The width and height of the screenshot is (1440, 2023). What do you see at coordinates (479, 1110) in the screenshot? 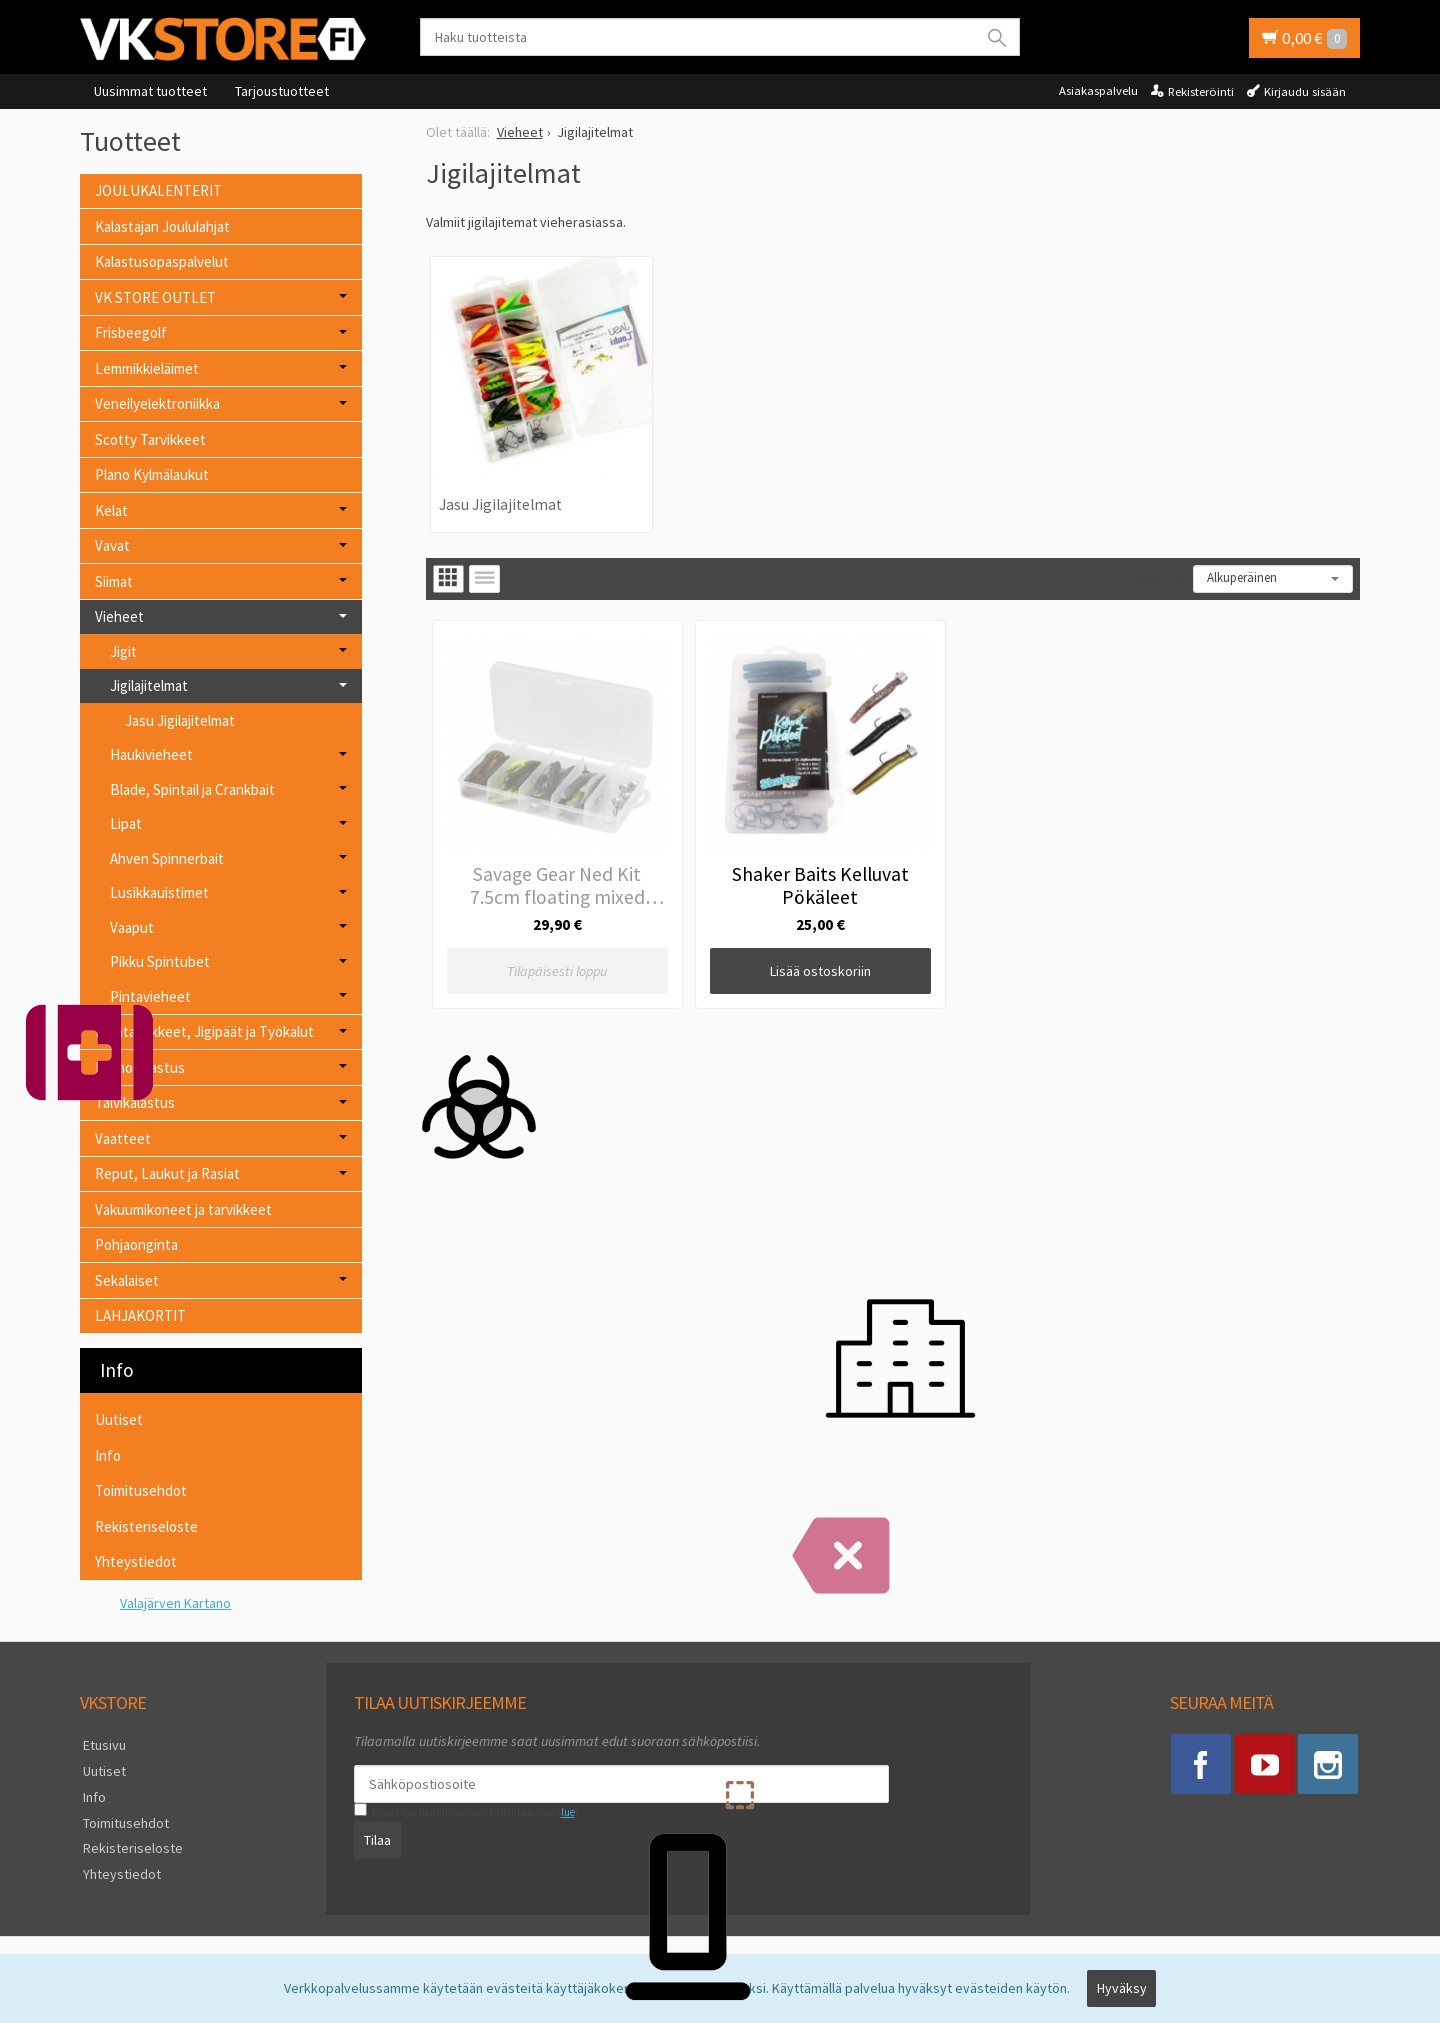
I see `indicates hazardous or dangerous content` at bounding box center [479, 1110].